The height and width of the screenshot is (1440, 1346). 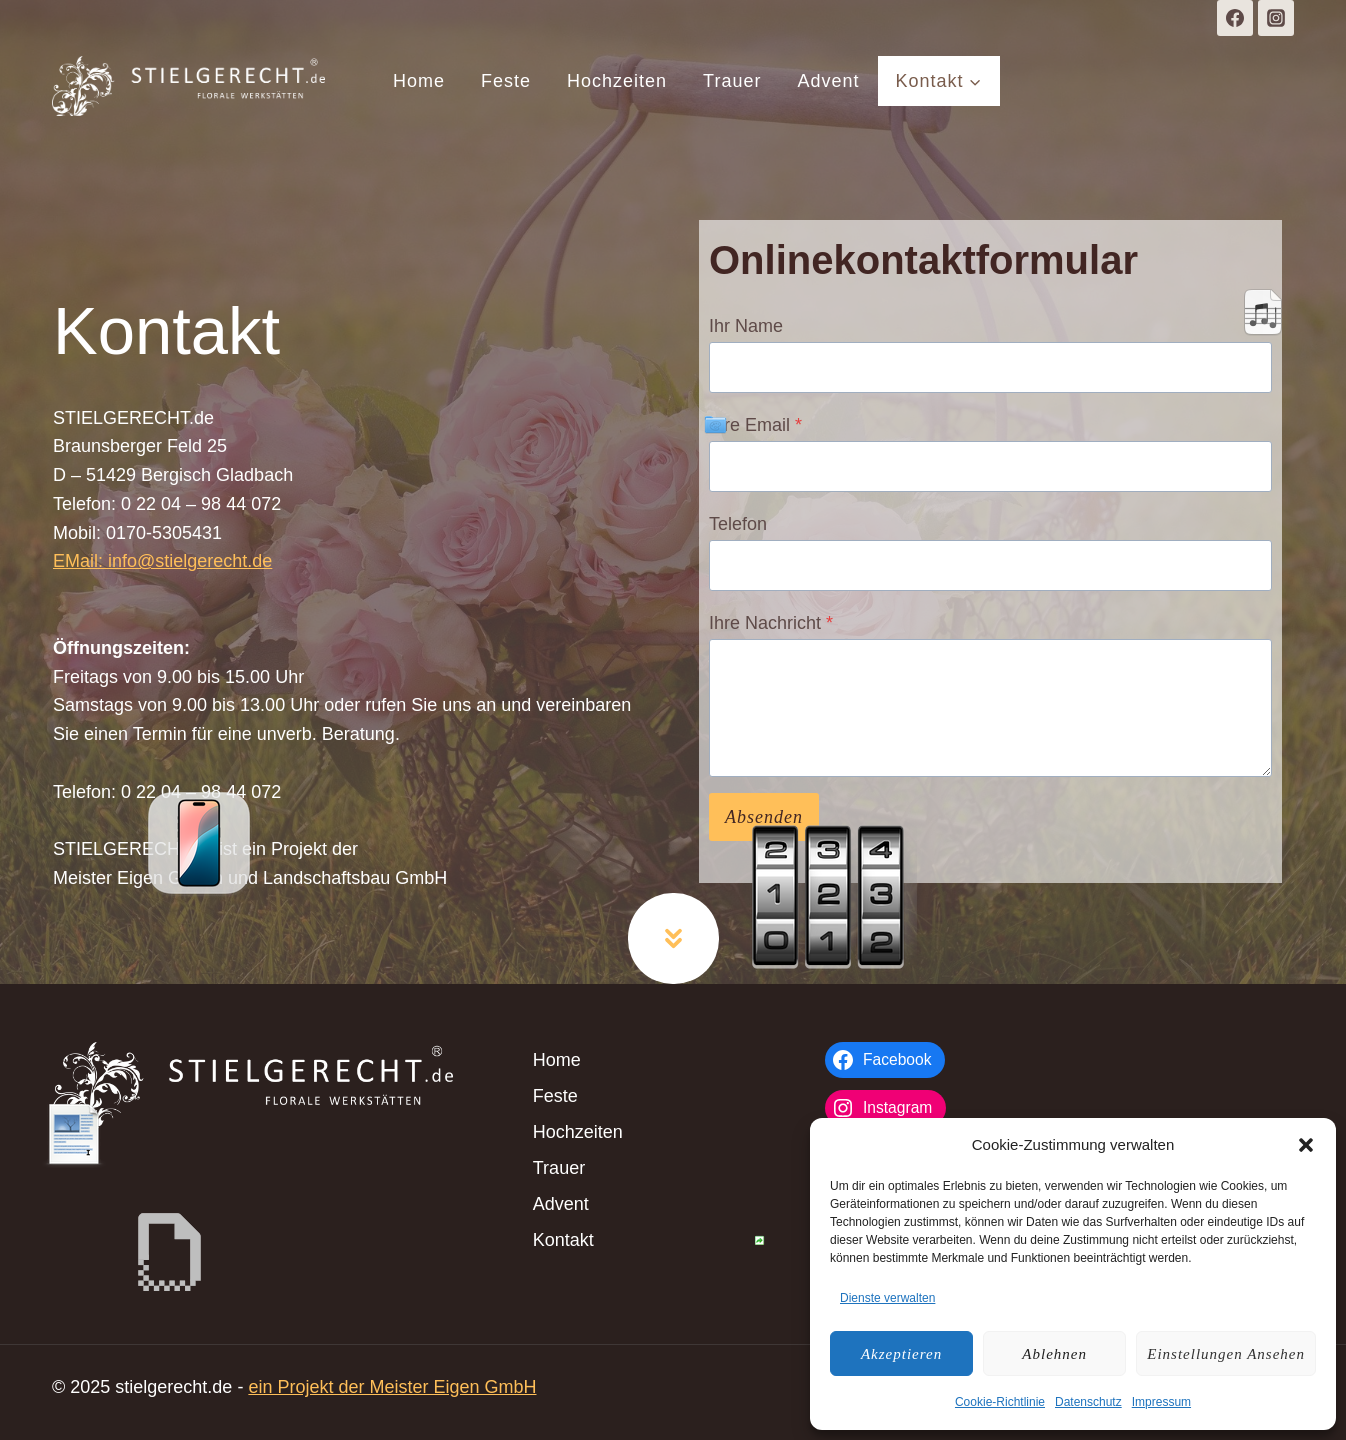 What do you see at coordinates (1263, 312) in the screenshot?
I see `open a lilypond music notation file` at bounding box center [1263, 312].